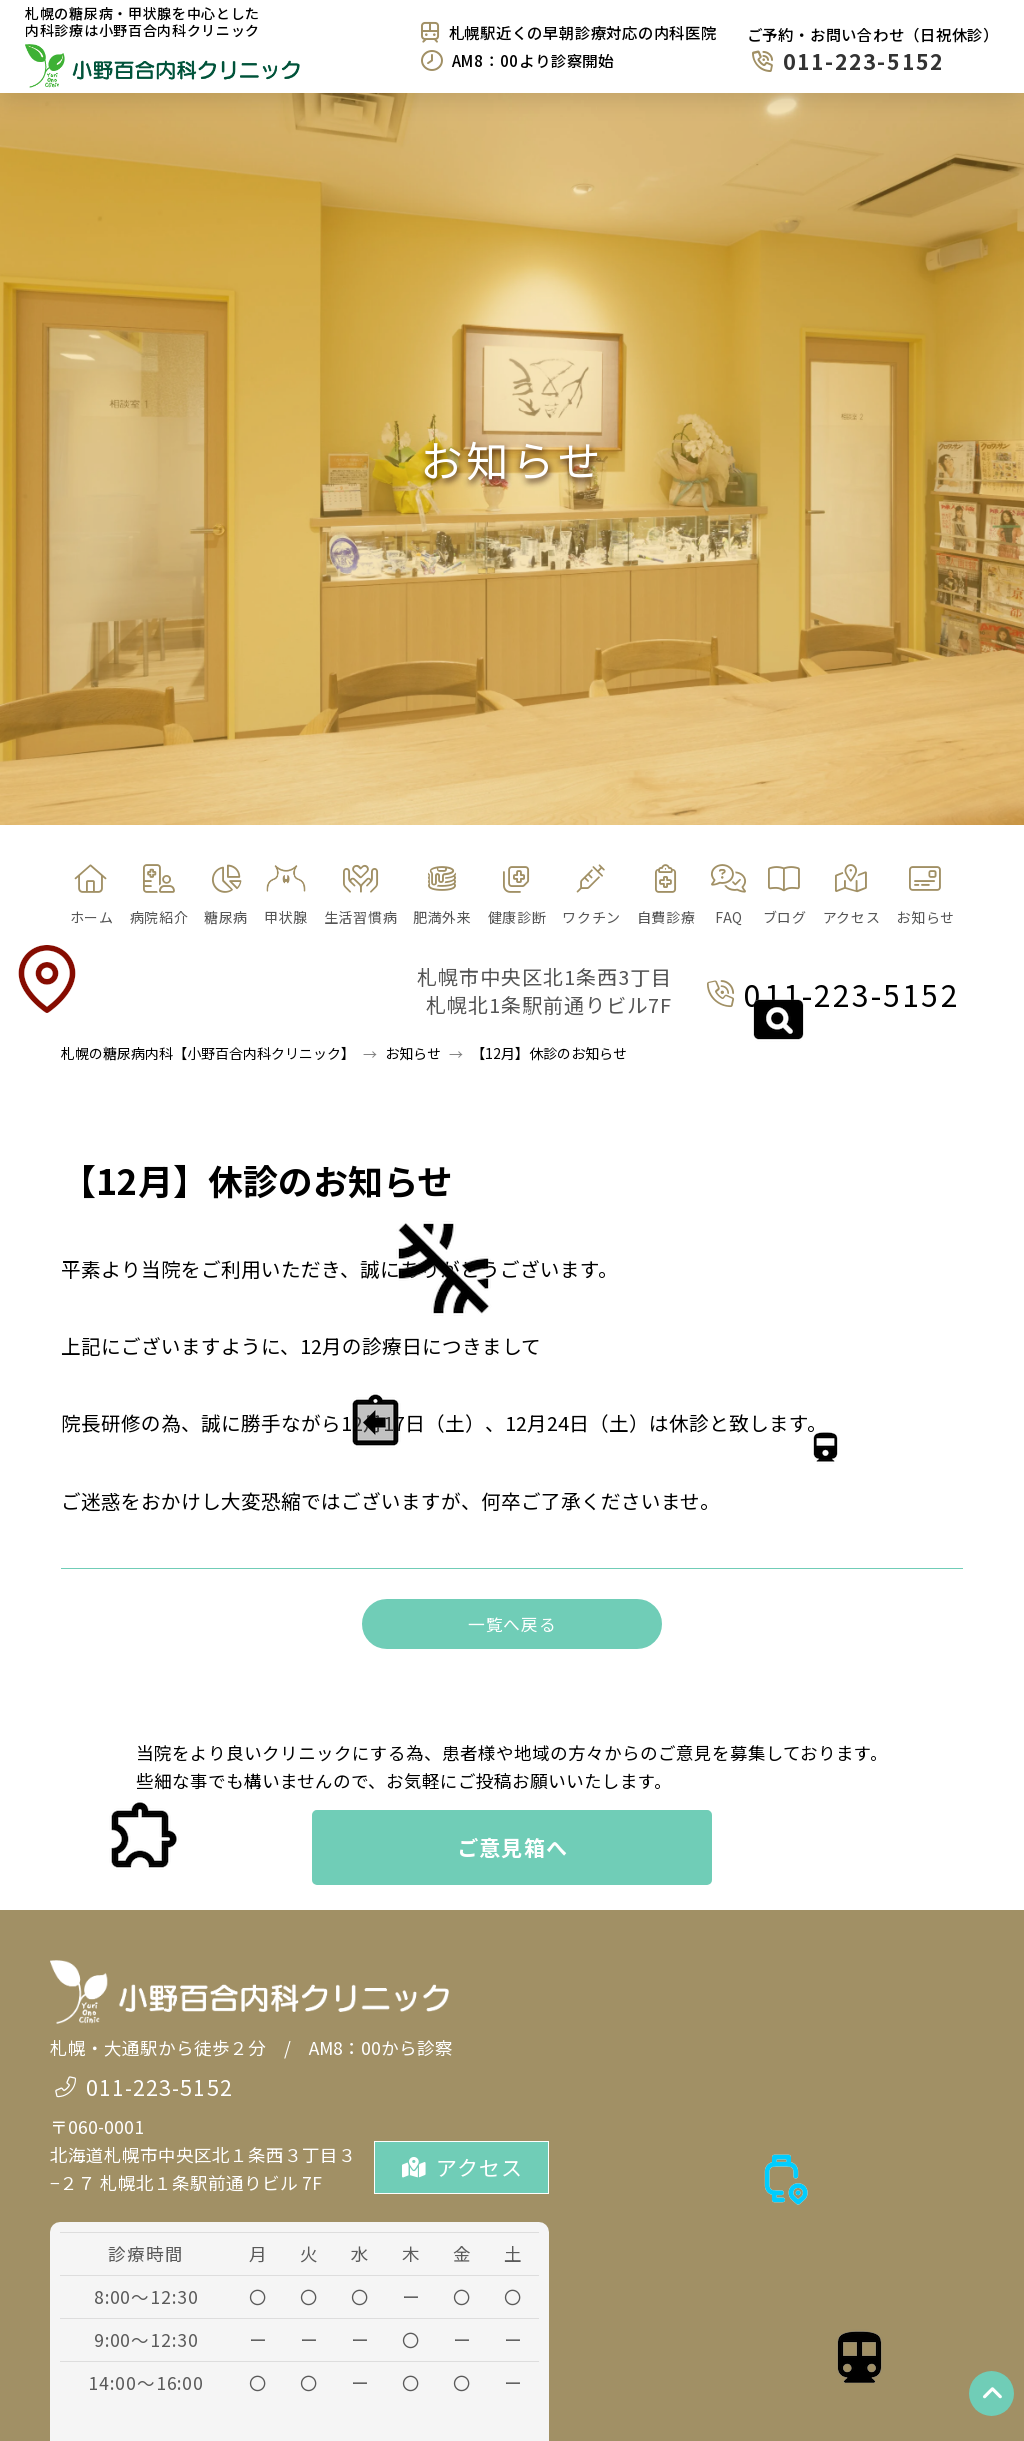 The height and width of the screenshot is (2441, 1024). Describe the element at coordinates (781, 2178) in the screenshot. I see `view smartwatch location` at that location.